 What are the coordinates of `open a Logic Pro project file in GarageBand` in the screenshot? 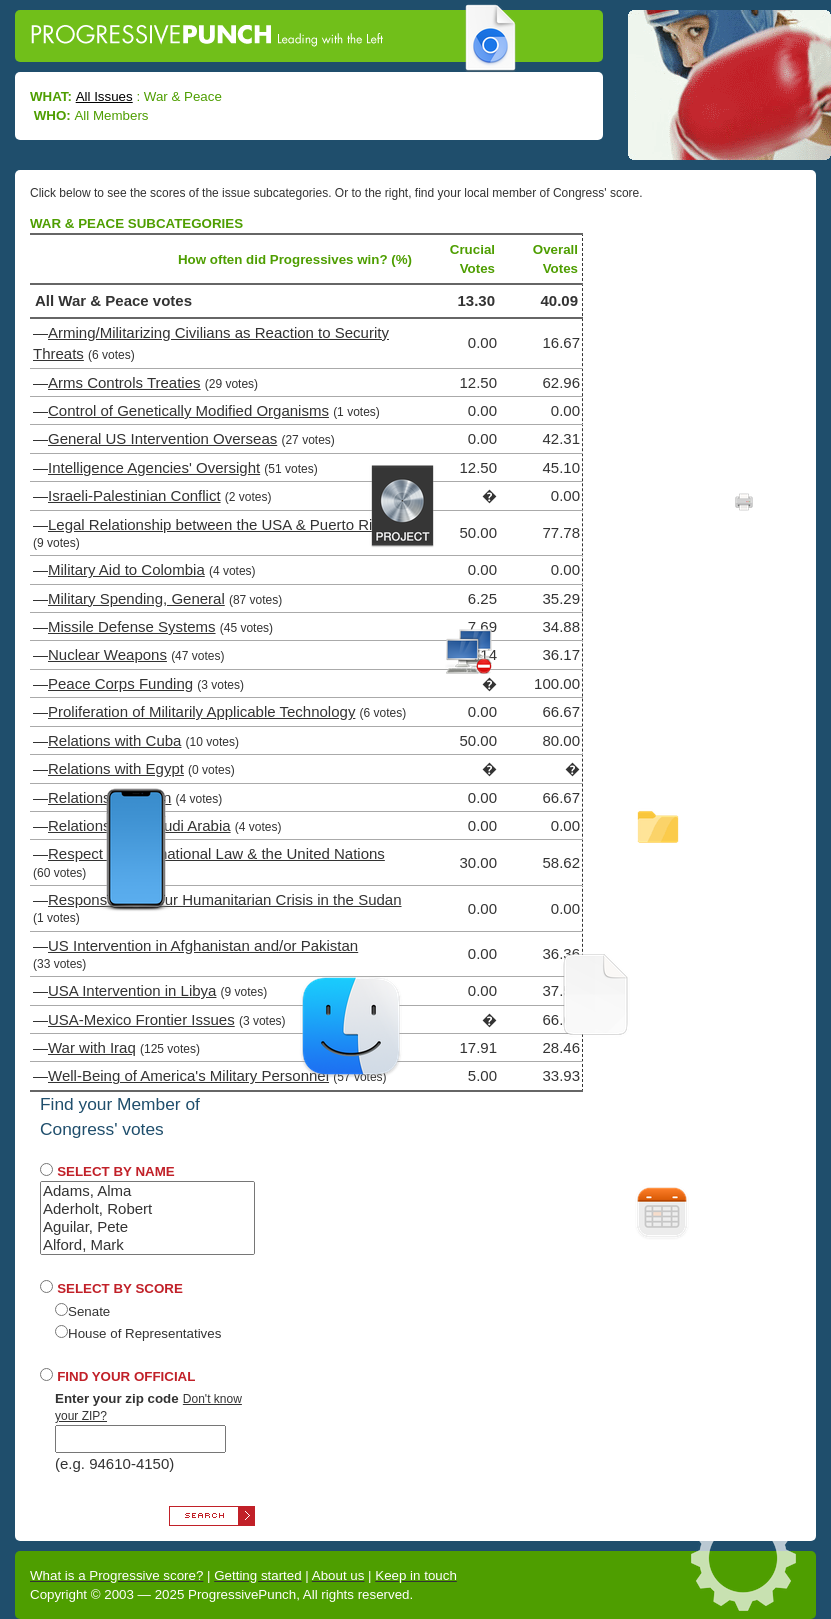 It's located at (402, 507).